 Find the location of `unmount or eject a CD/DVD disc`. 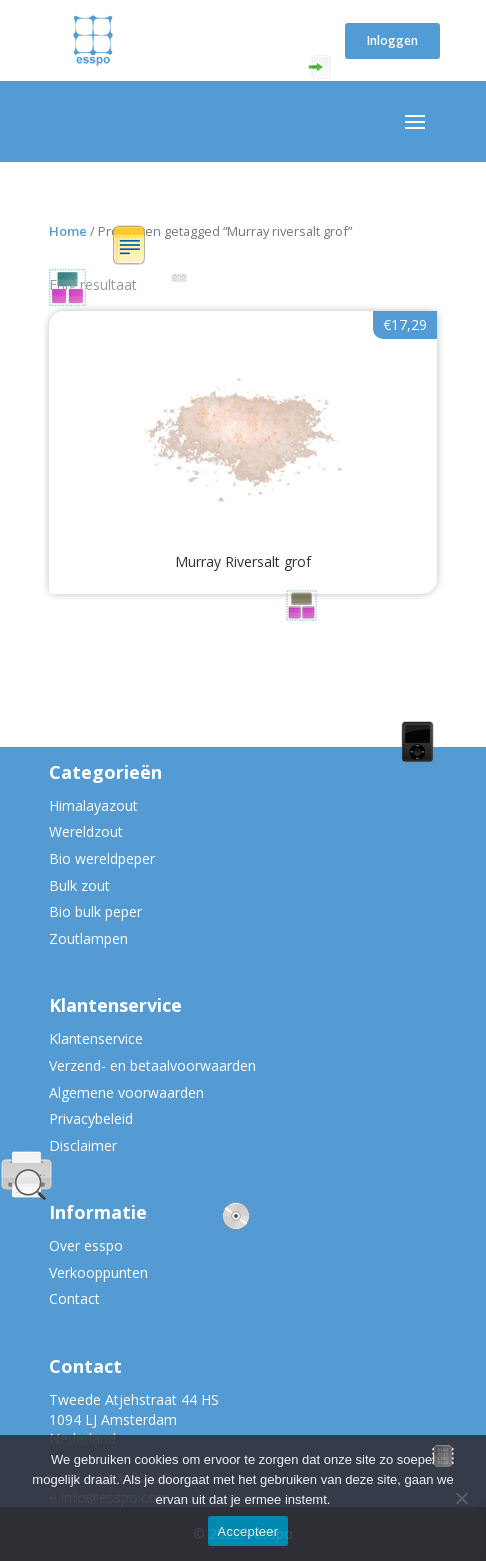

unmount or eject a CD/DVD disc is located at coordinates (236, 1216).